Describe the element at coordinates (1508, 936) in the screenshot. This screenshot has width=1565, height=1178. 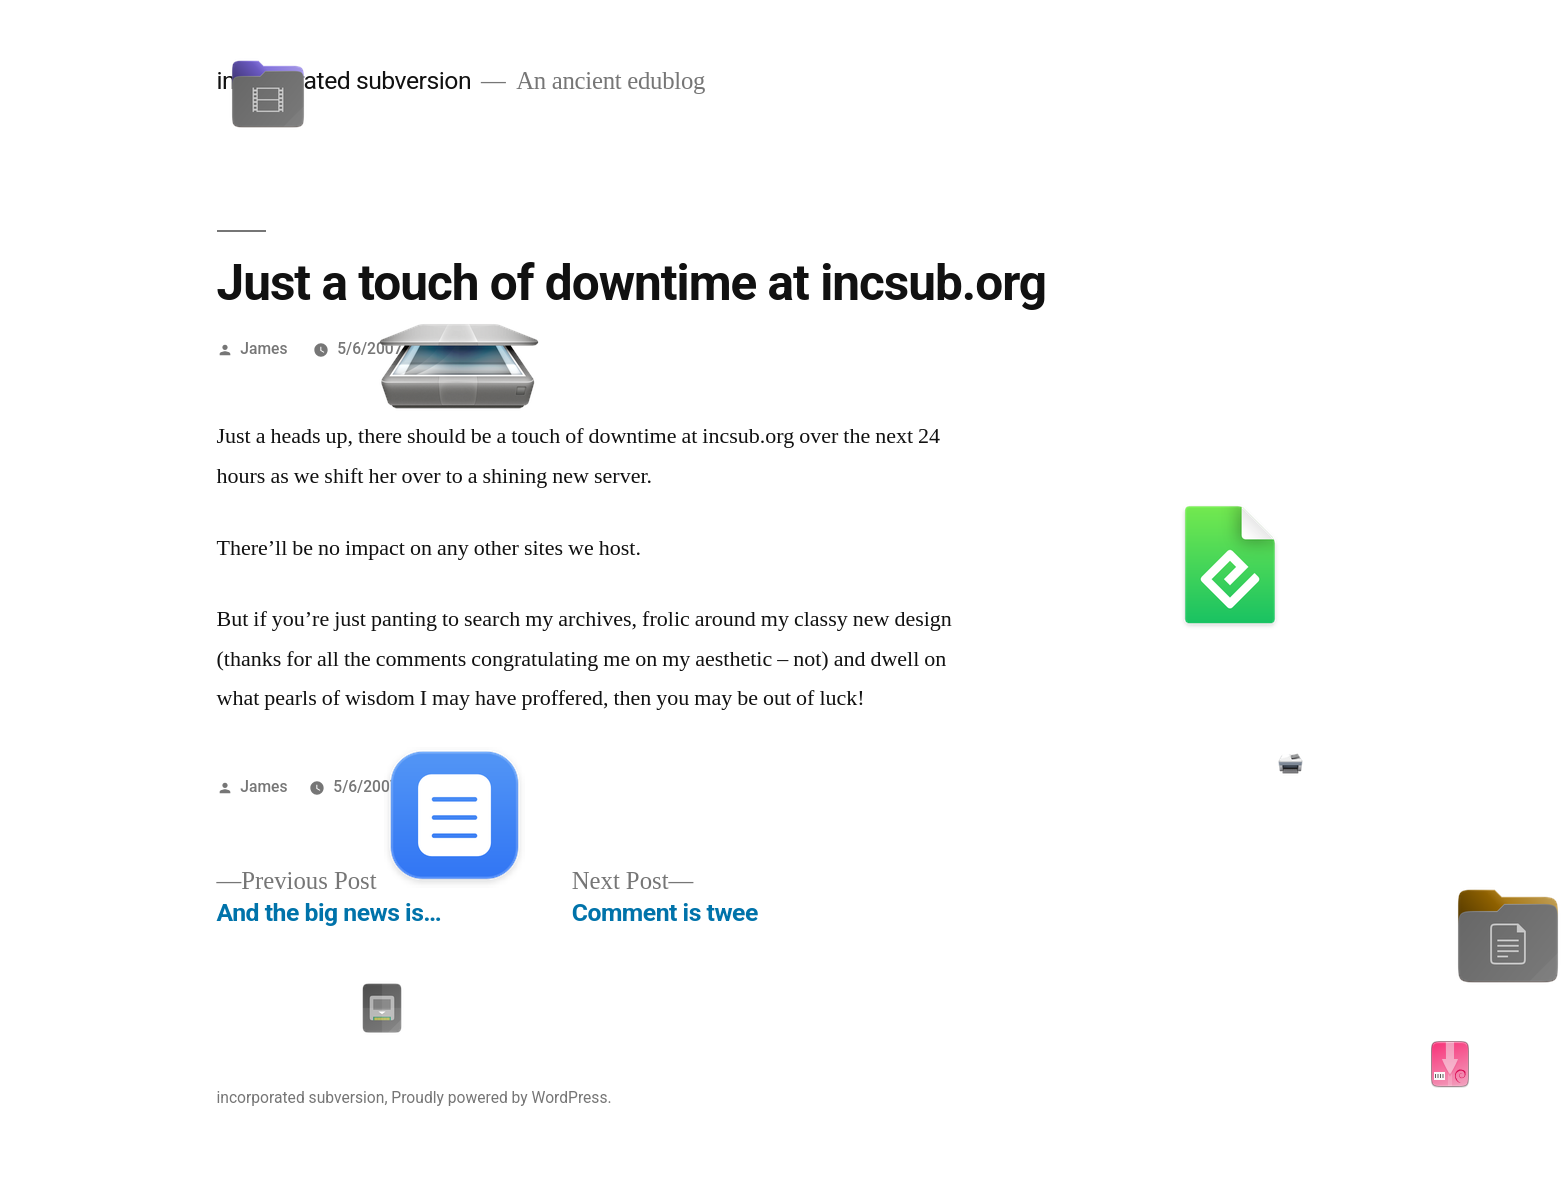
I see `open your documents folder` at that location.